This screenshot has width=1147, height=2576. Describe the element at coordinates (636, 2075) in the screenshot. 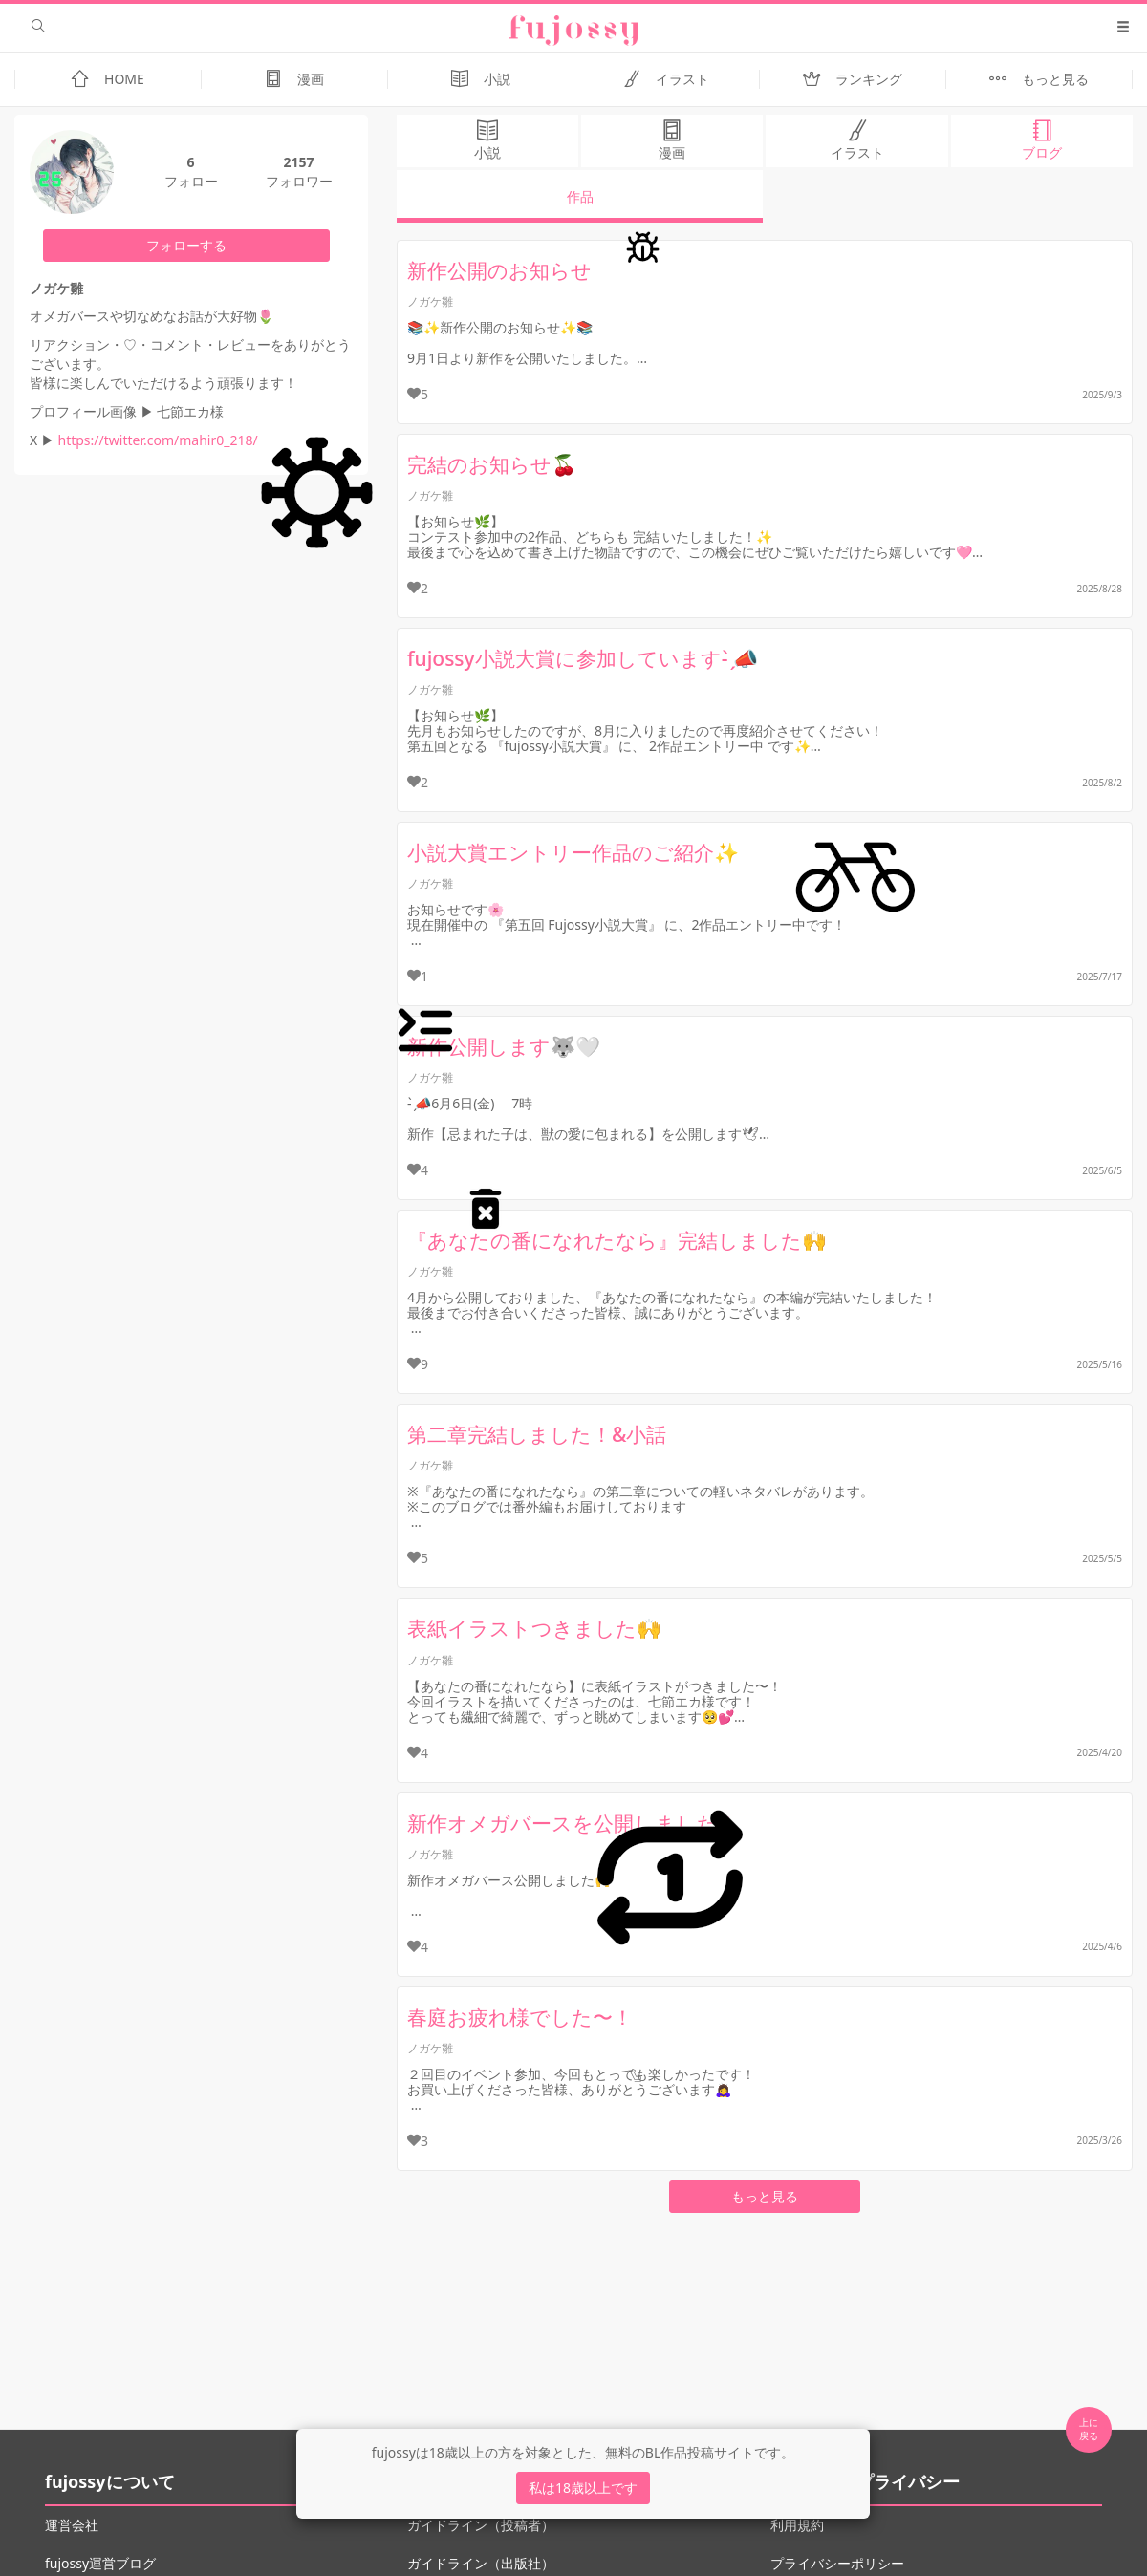

I see `select or reserve a seat` at that location.